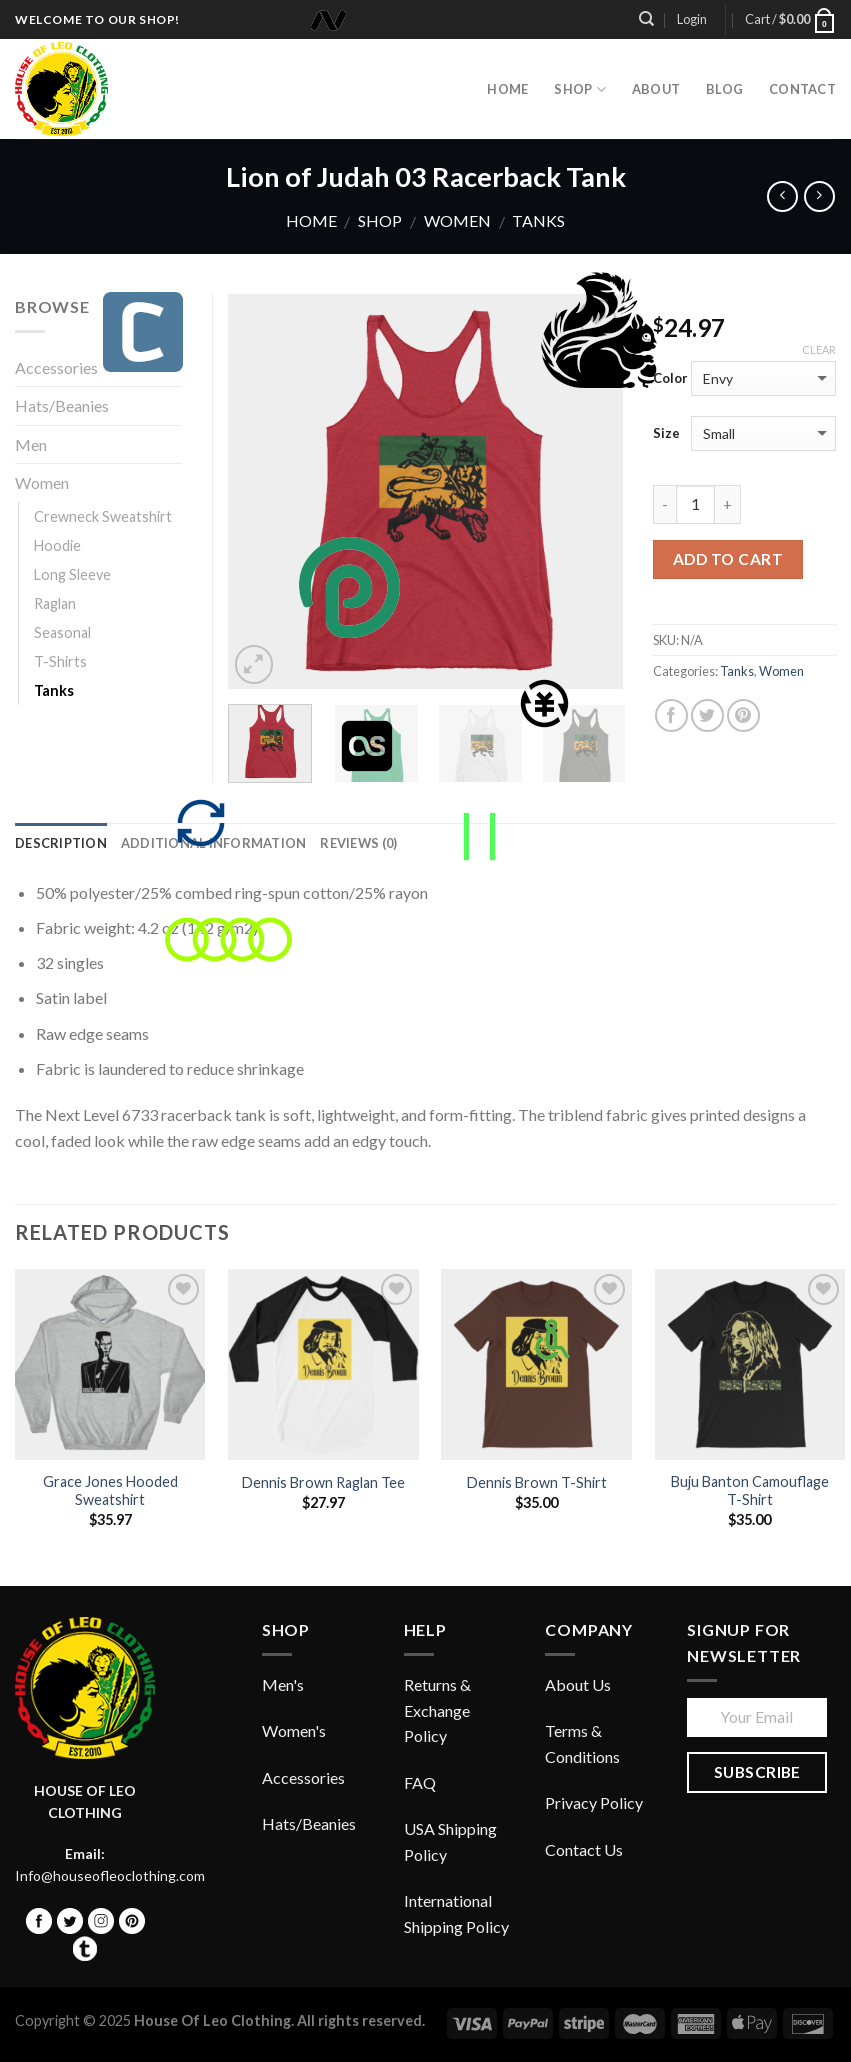 The width and height of the screenshot is (851, 2062). What do you see at coordinates (143, 332) in the screenshot?
I see `celery task queue library logo` at bounding box center [143, 332].